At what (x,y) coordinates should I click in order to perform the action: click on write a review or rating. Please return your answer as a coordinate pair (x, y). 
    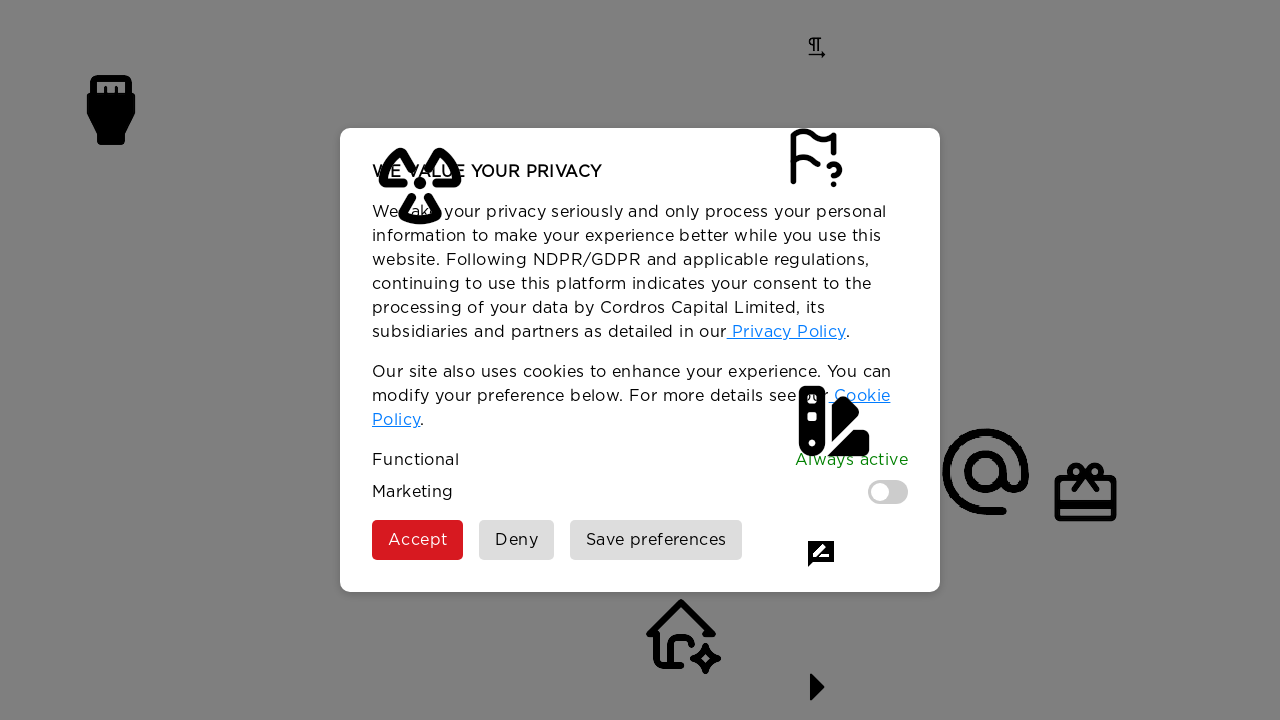
    Looking at the image, I should click on (821, 554).